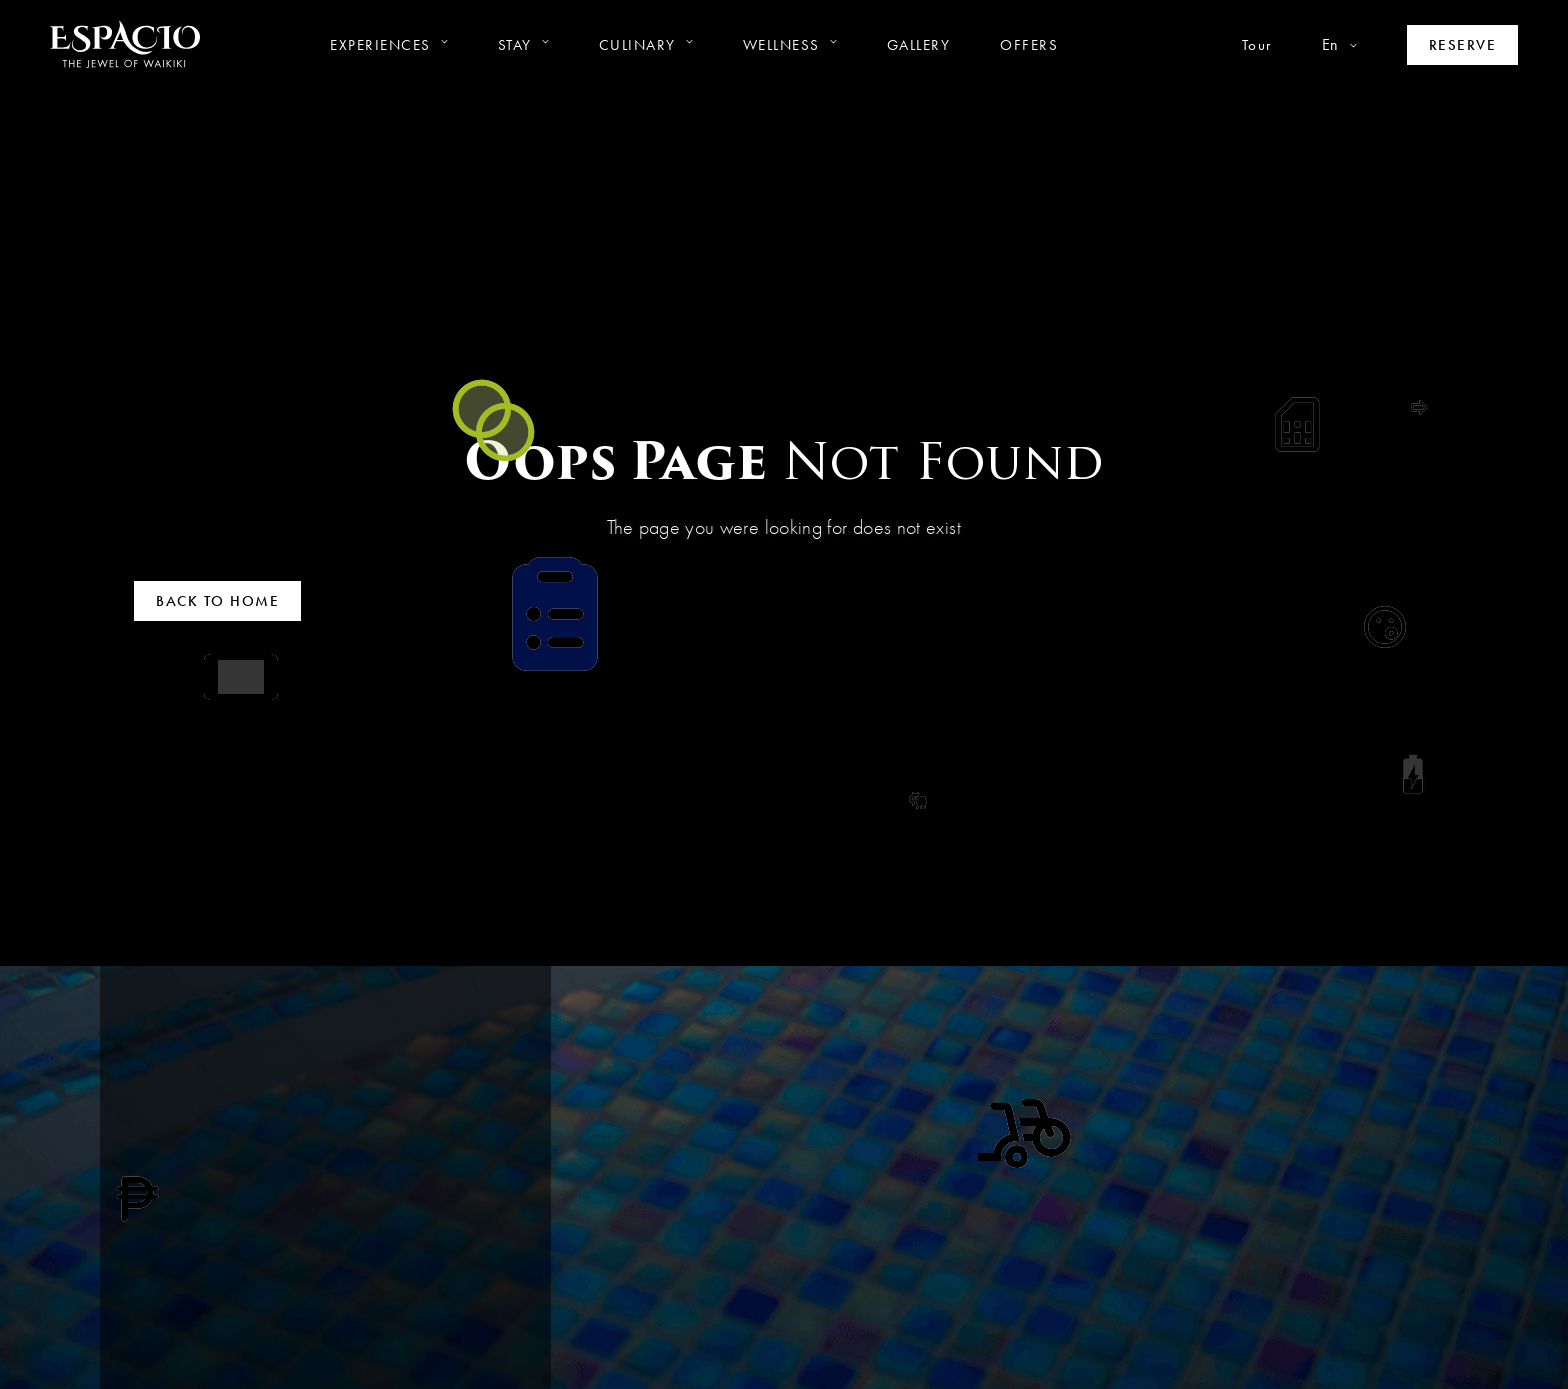  I want to click on merge or combine selected objects, so click(493, 420).